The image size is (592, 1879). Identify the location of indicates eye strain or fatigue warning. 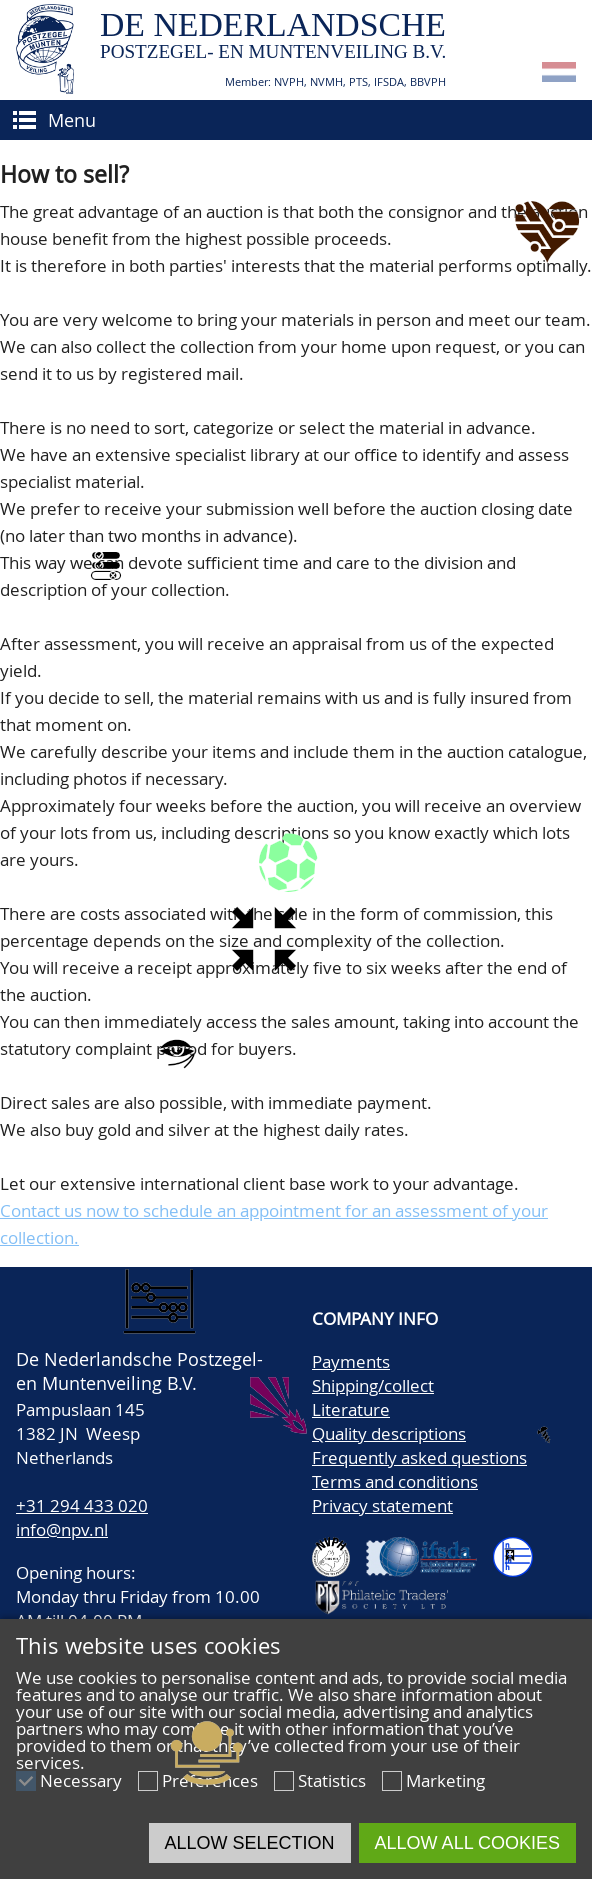
(177, 1050).